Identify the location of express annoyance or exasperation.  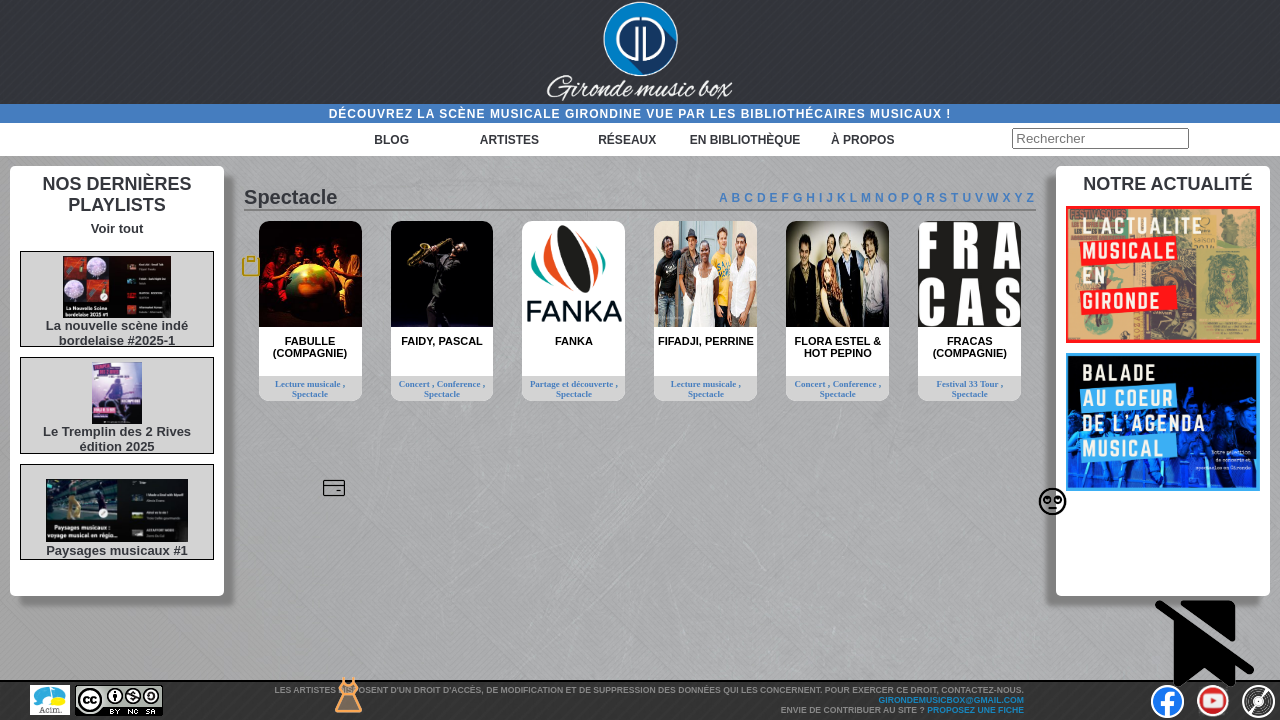
(1052, 501).